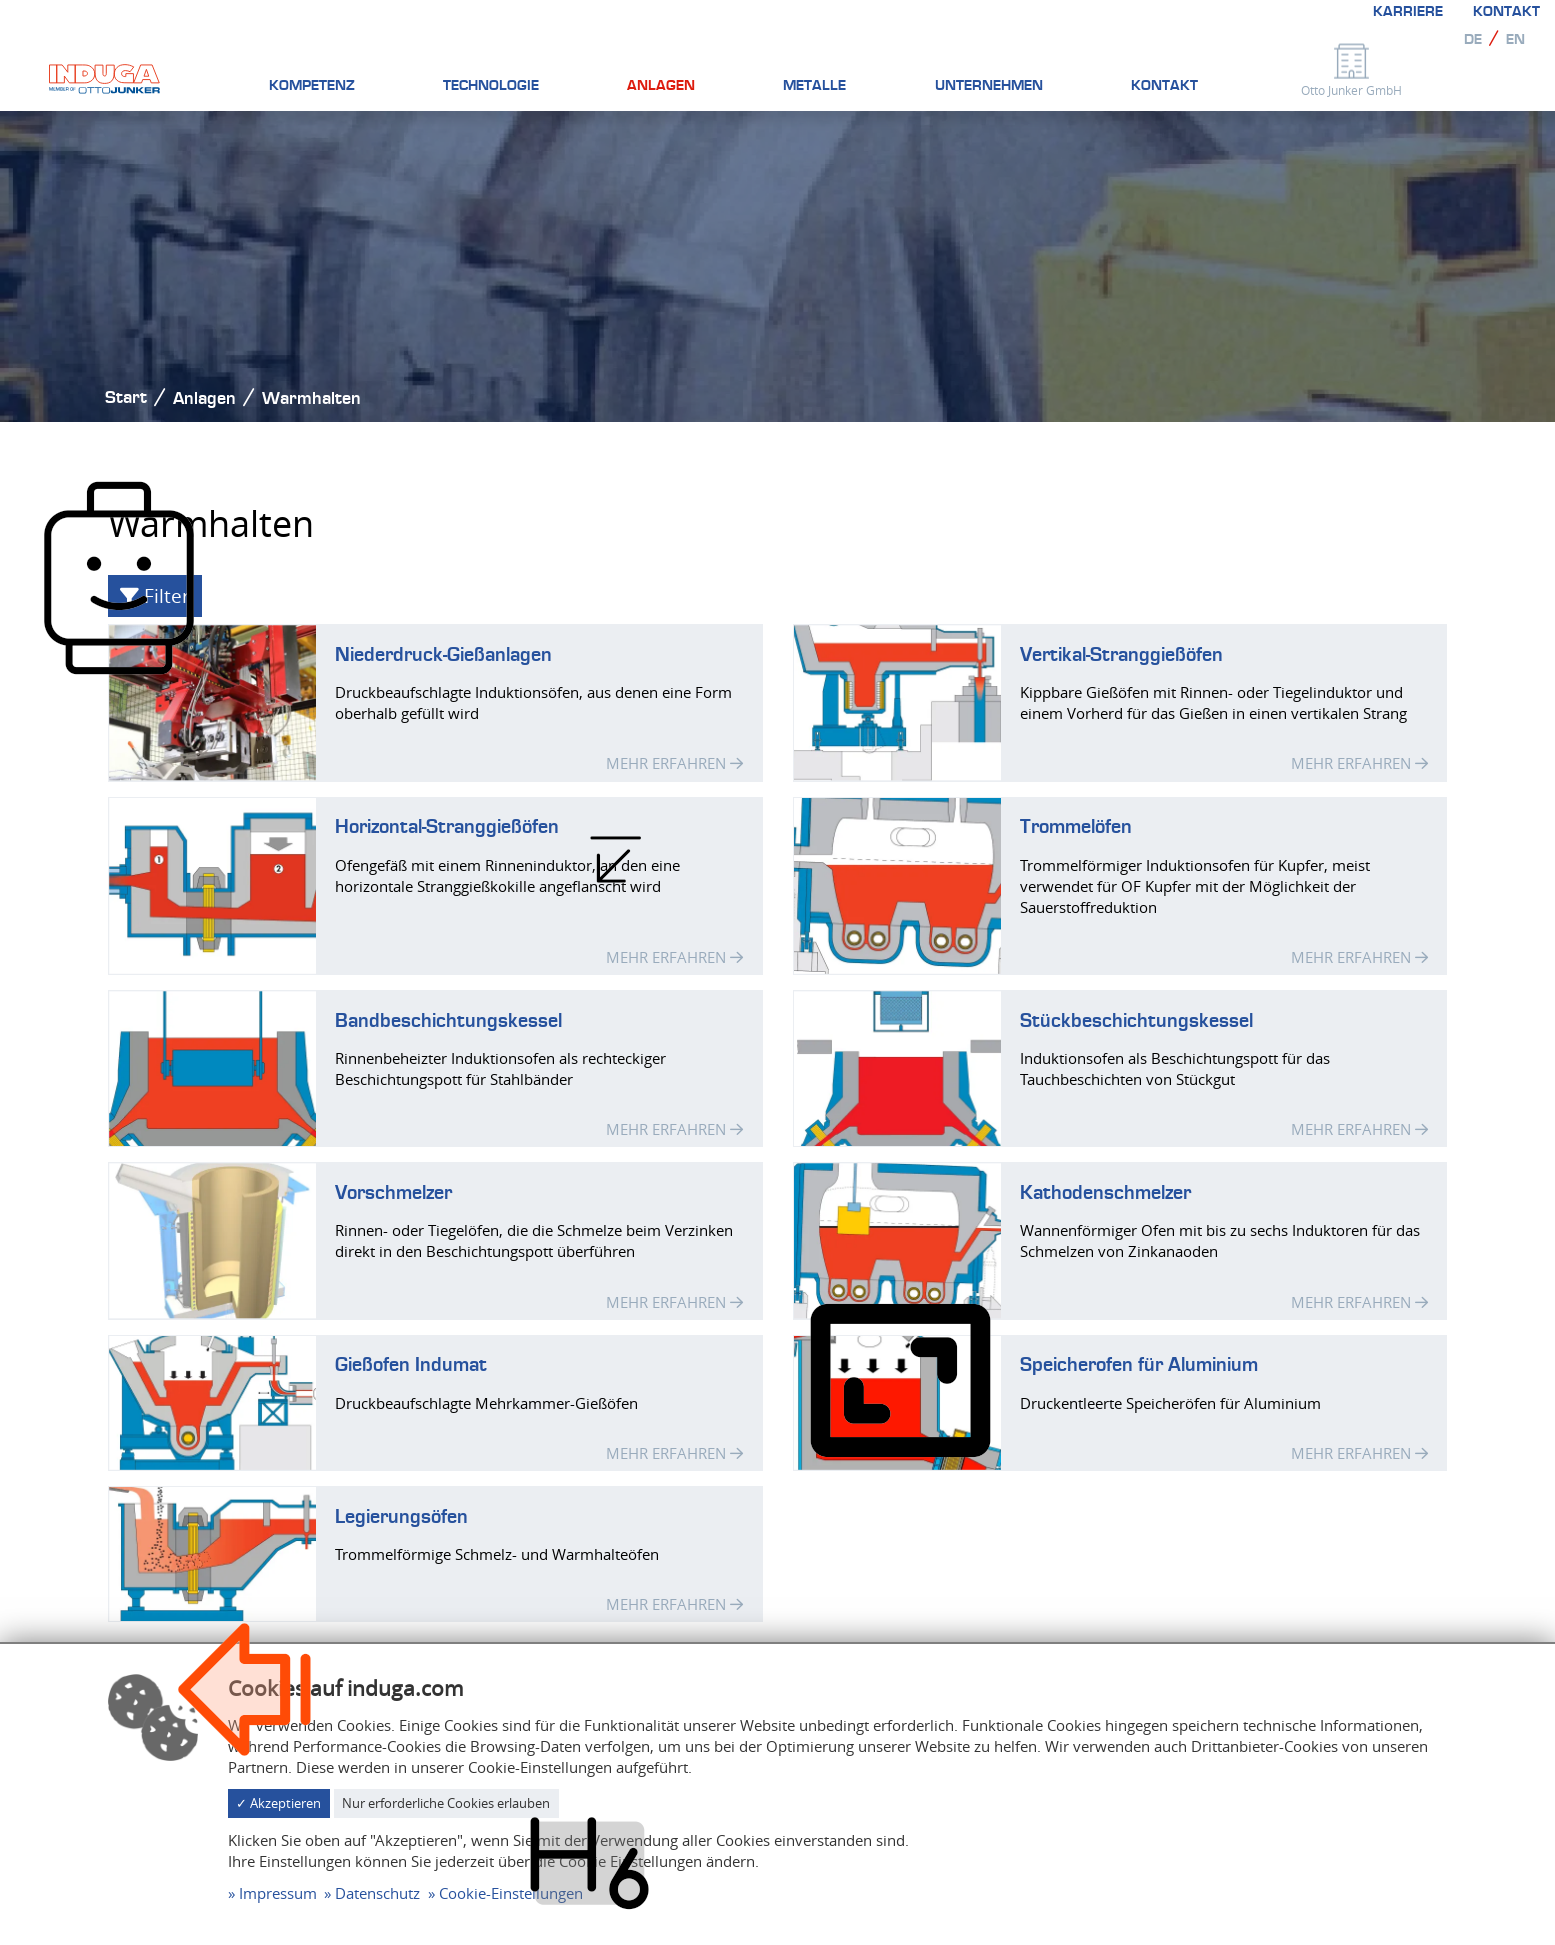  I want to click on format text as heading level 6, so click(583, 1861).